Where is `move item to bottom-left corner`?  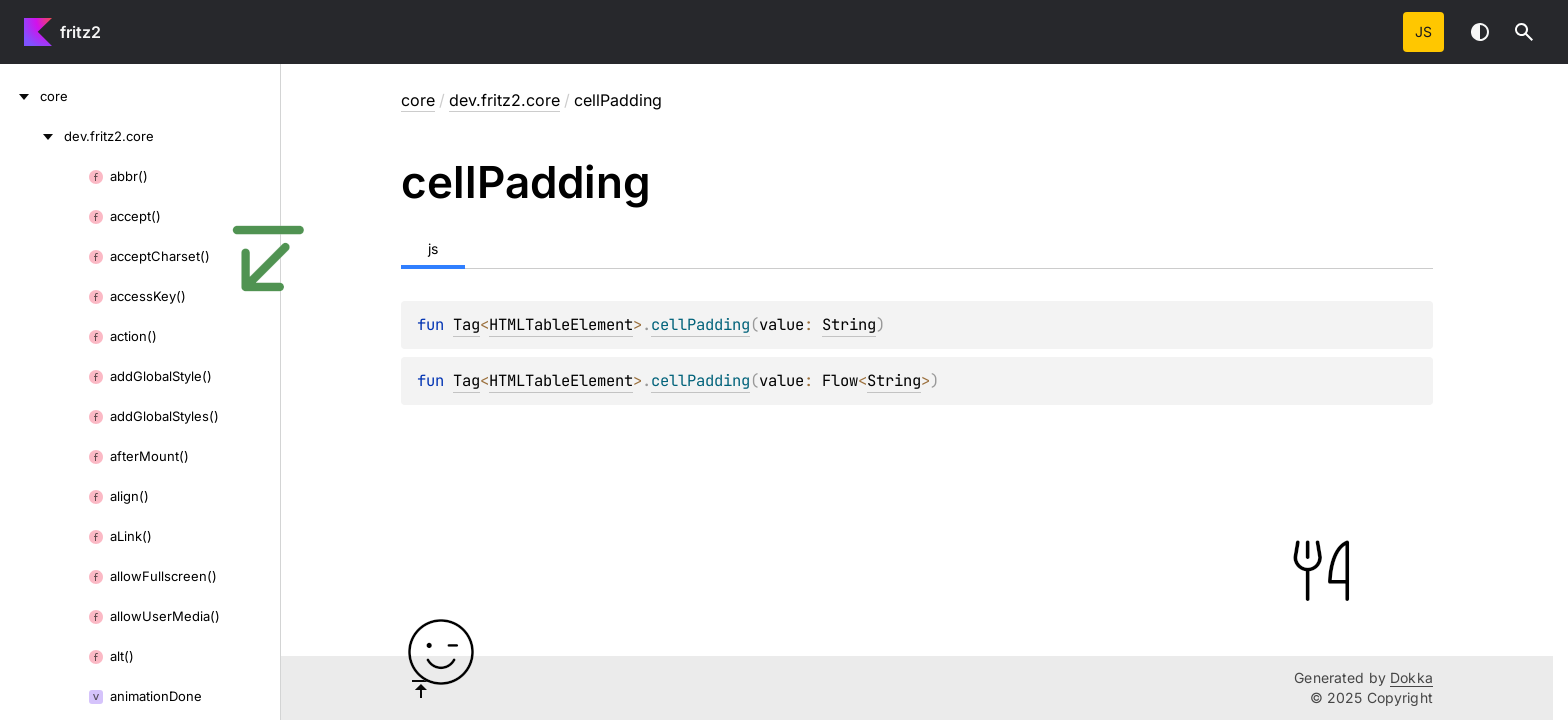
move item to bottom-left corner is located at coordinates (265, 258).